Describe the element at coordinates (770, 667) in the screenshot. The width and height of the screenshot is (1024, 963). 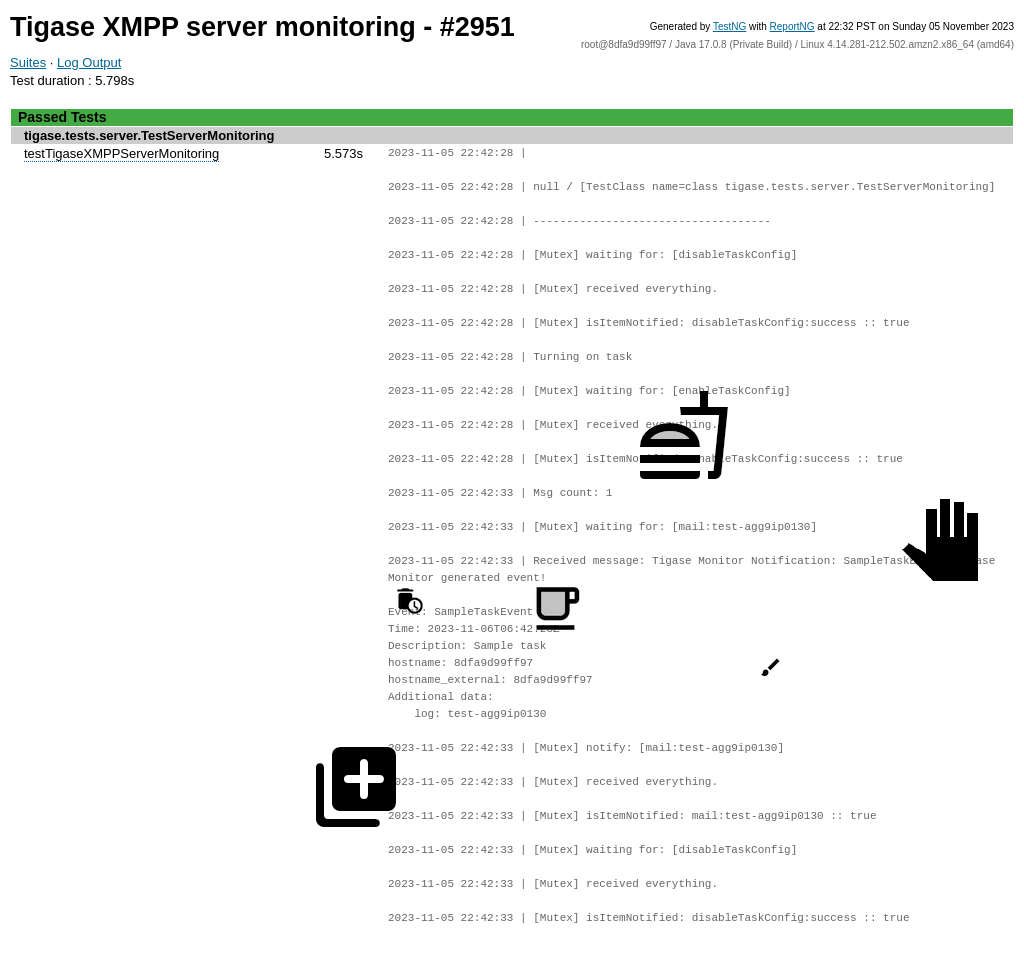
I see `access drawing or painting tools` at that location.